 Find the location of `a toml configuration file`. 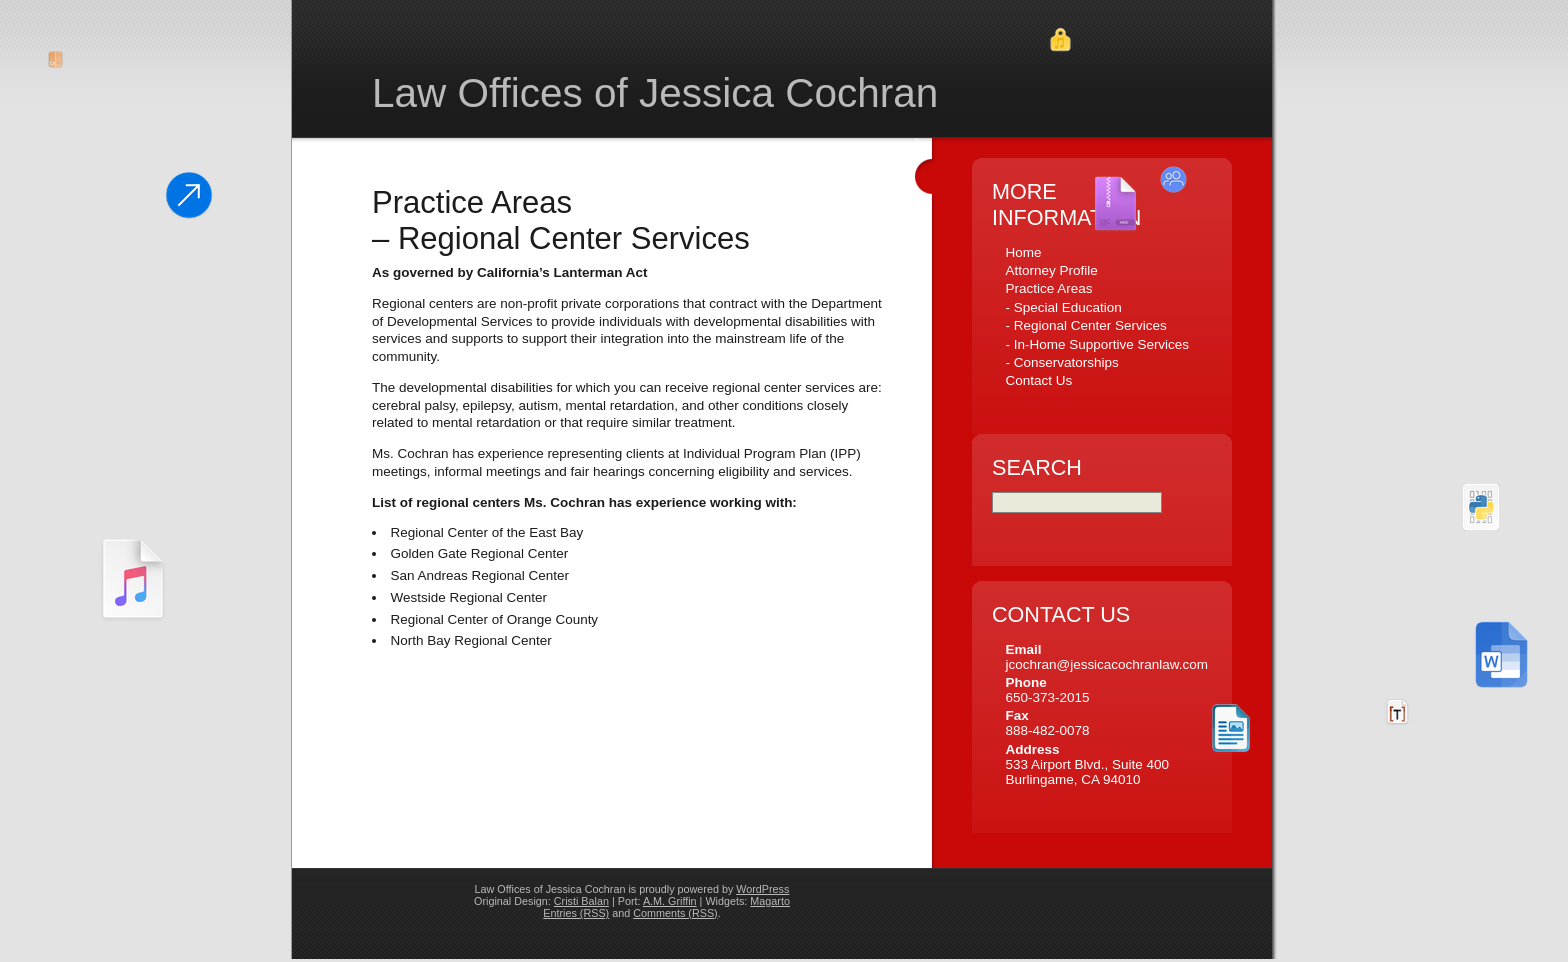

a toml configuration file is located at coordinates (1397, 711).